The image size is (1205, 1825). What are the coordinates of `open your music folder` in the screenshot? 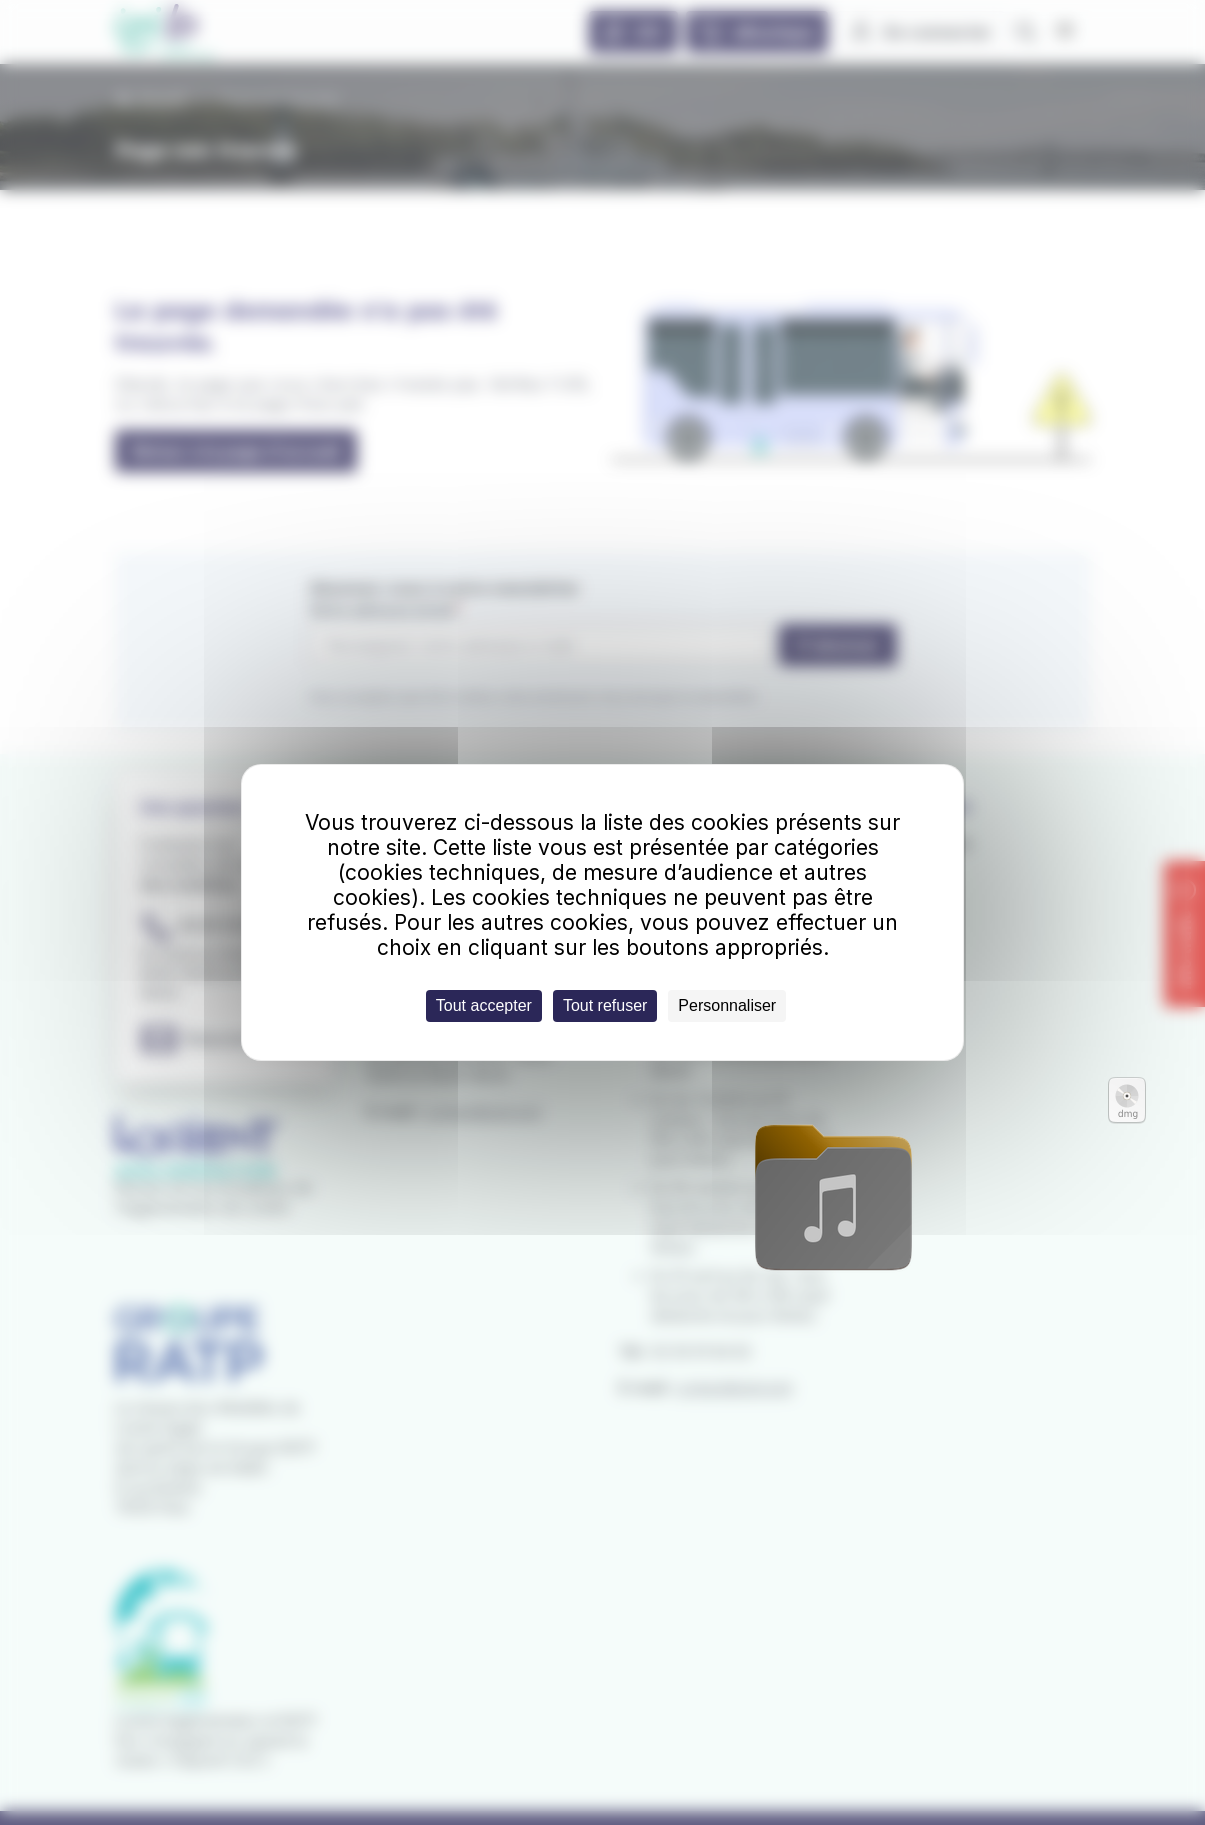 It's located at (833, 1197).